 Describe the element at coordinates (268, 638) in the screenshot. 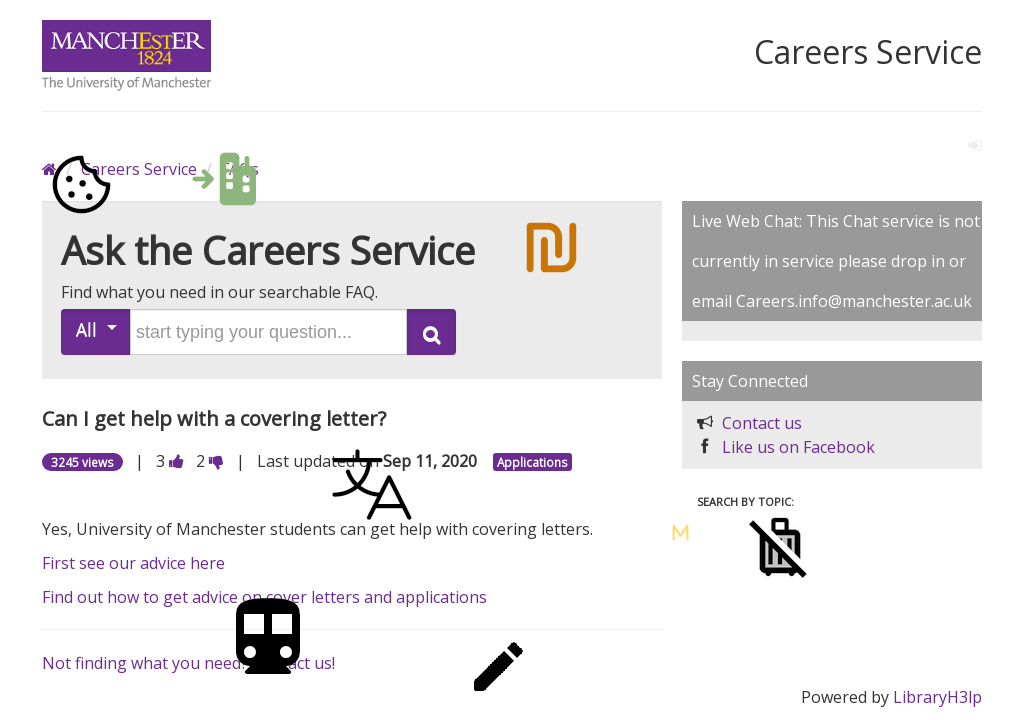

I see `get subway or metro directions` at that location.